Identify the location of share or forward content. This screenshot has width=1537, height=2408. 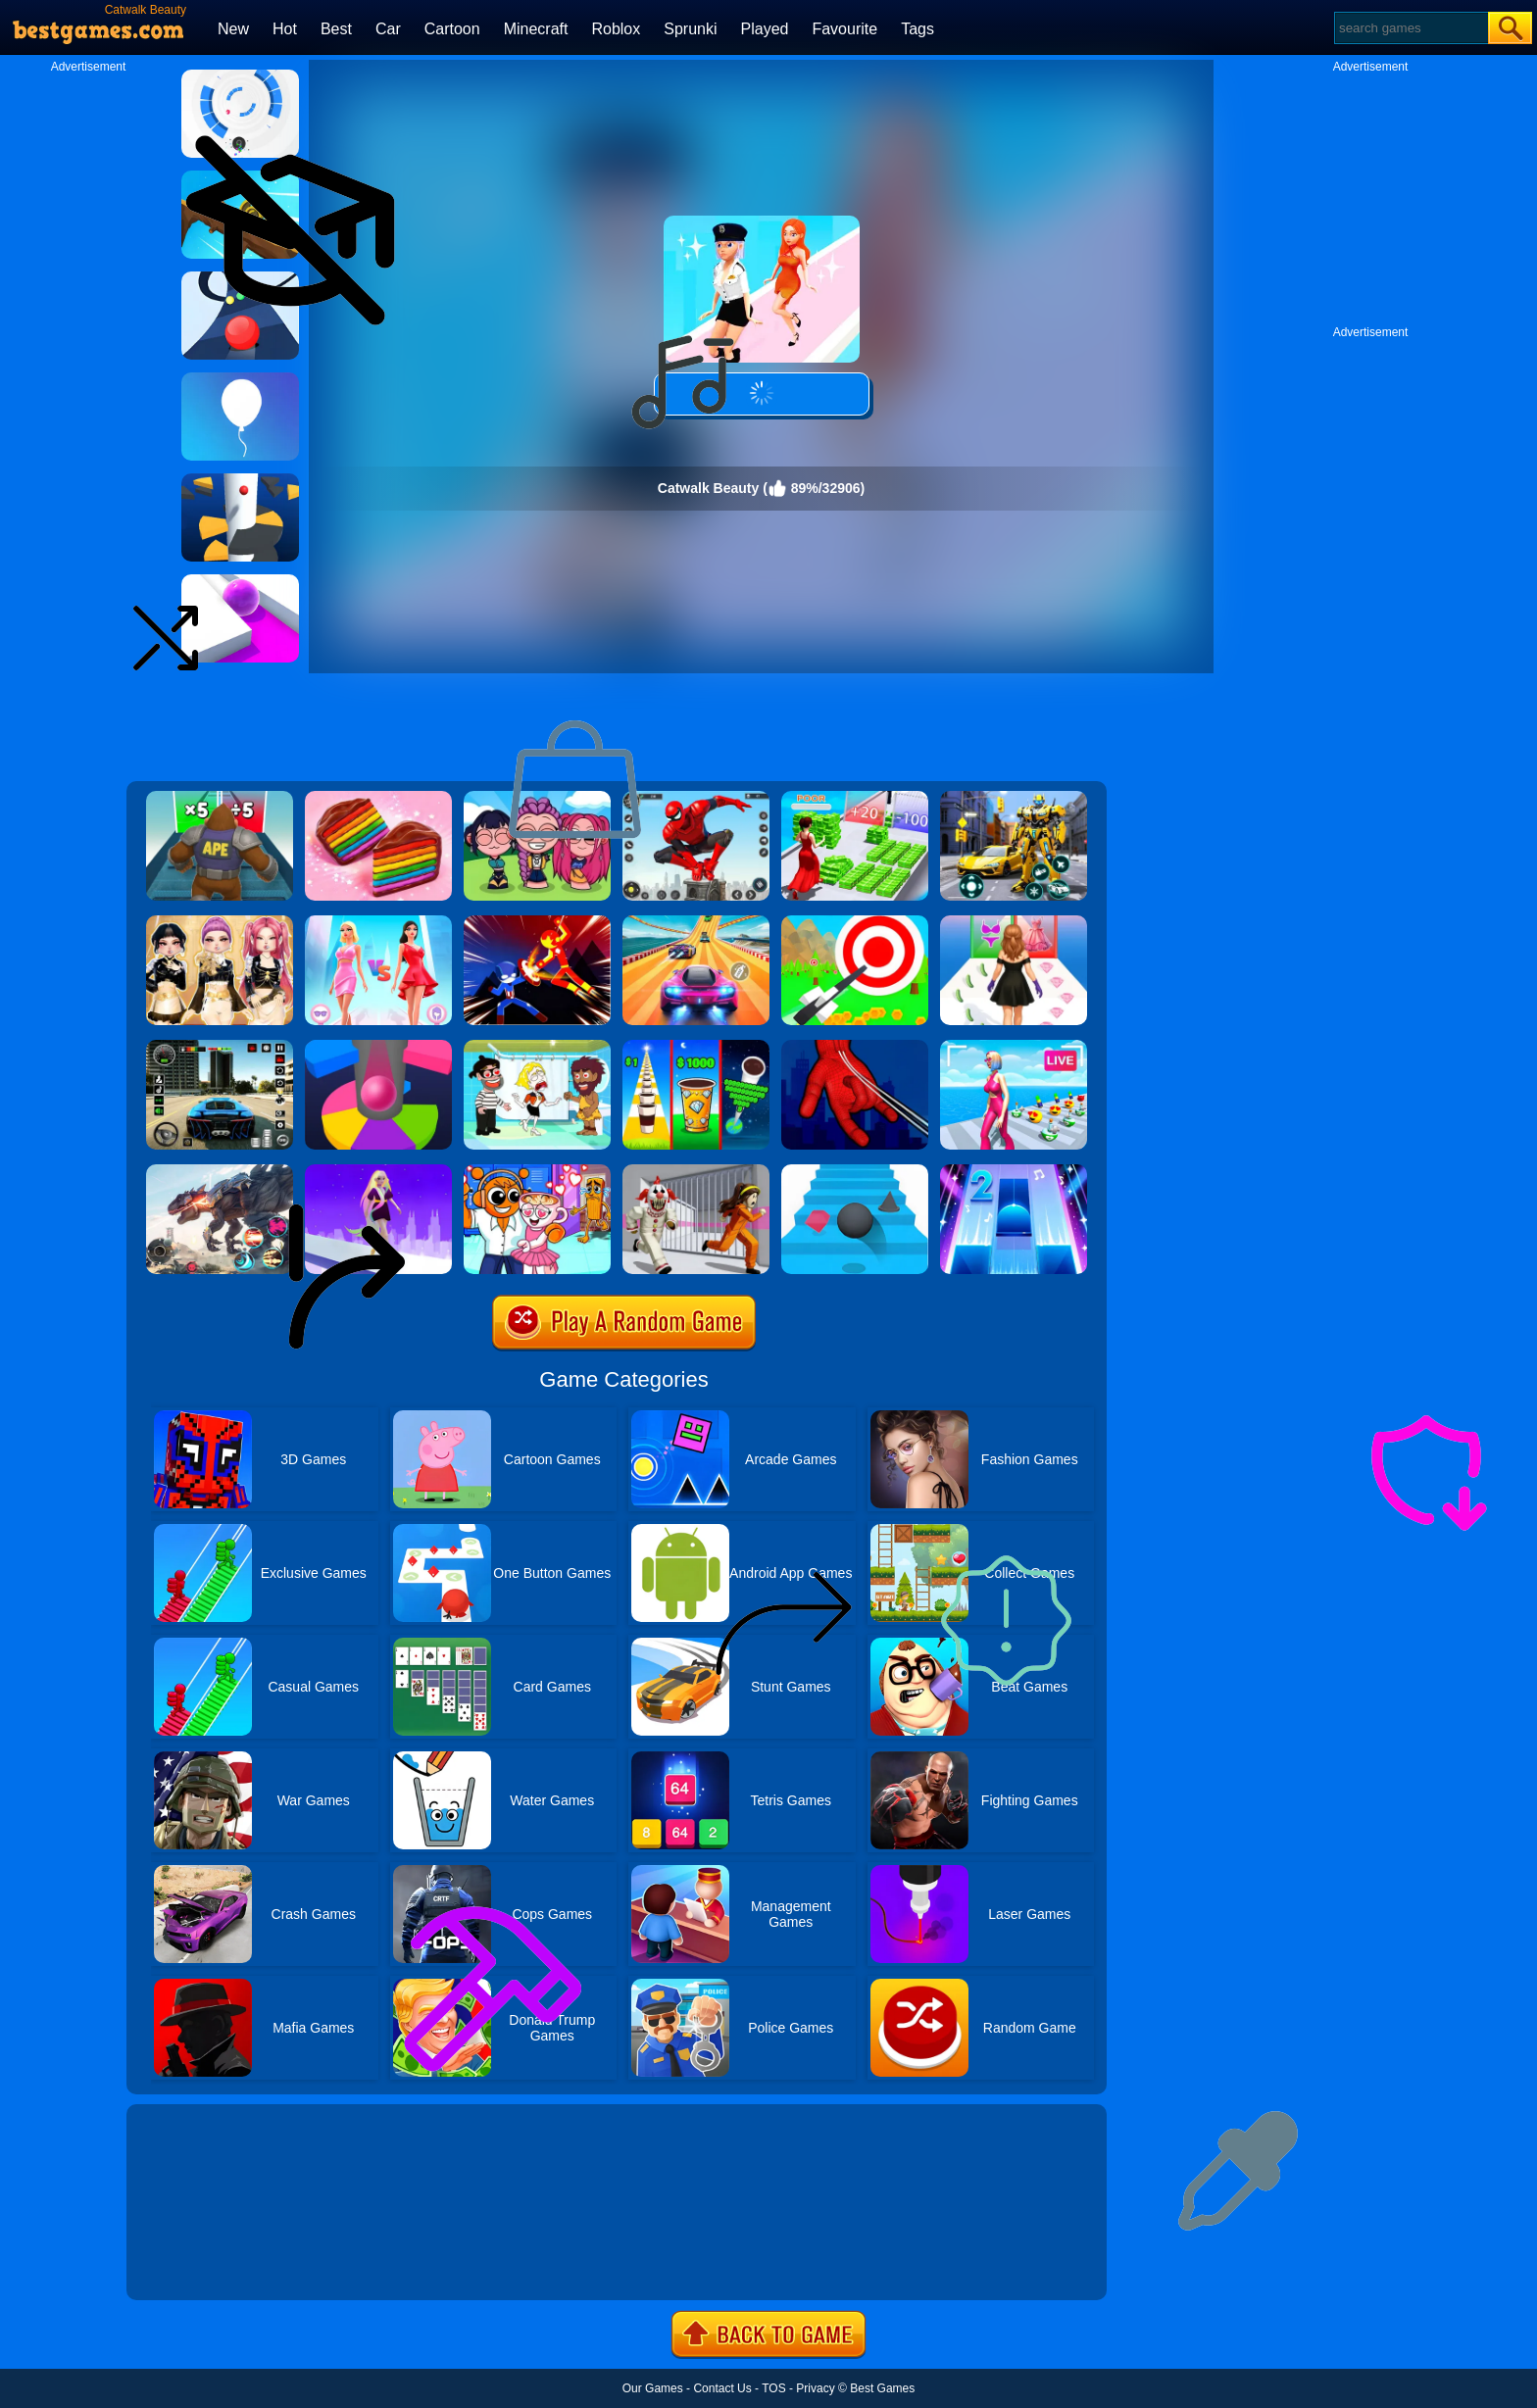
(783, 1623).